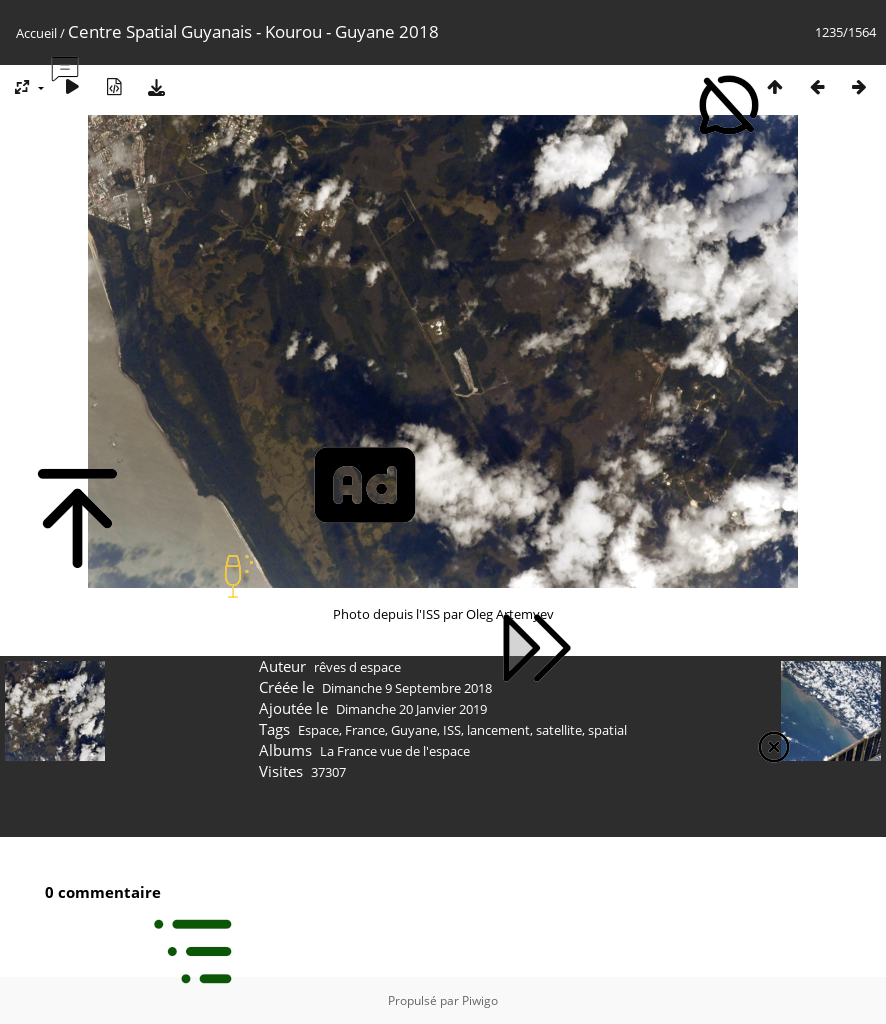  I want to click on upload file to cloud or server, so click(77, 518).